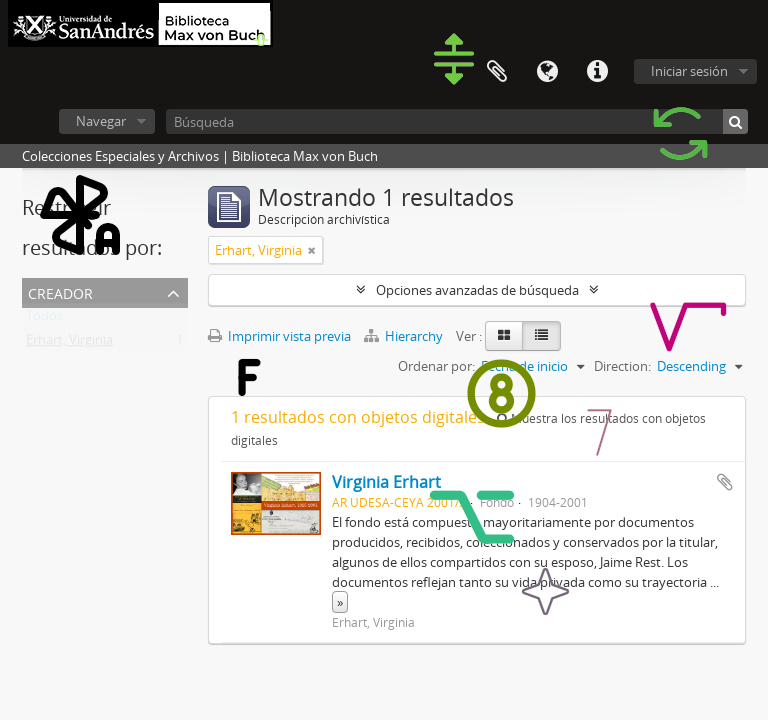 The width and height of the screenshot is (768, 720). I want to click on indicates the number seven in a list or sequence, so click(599, 432).